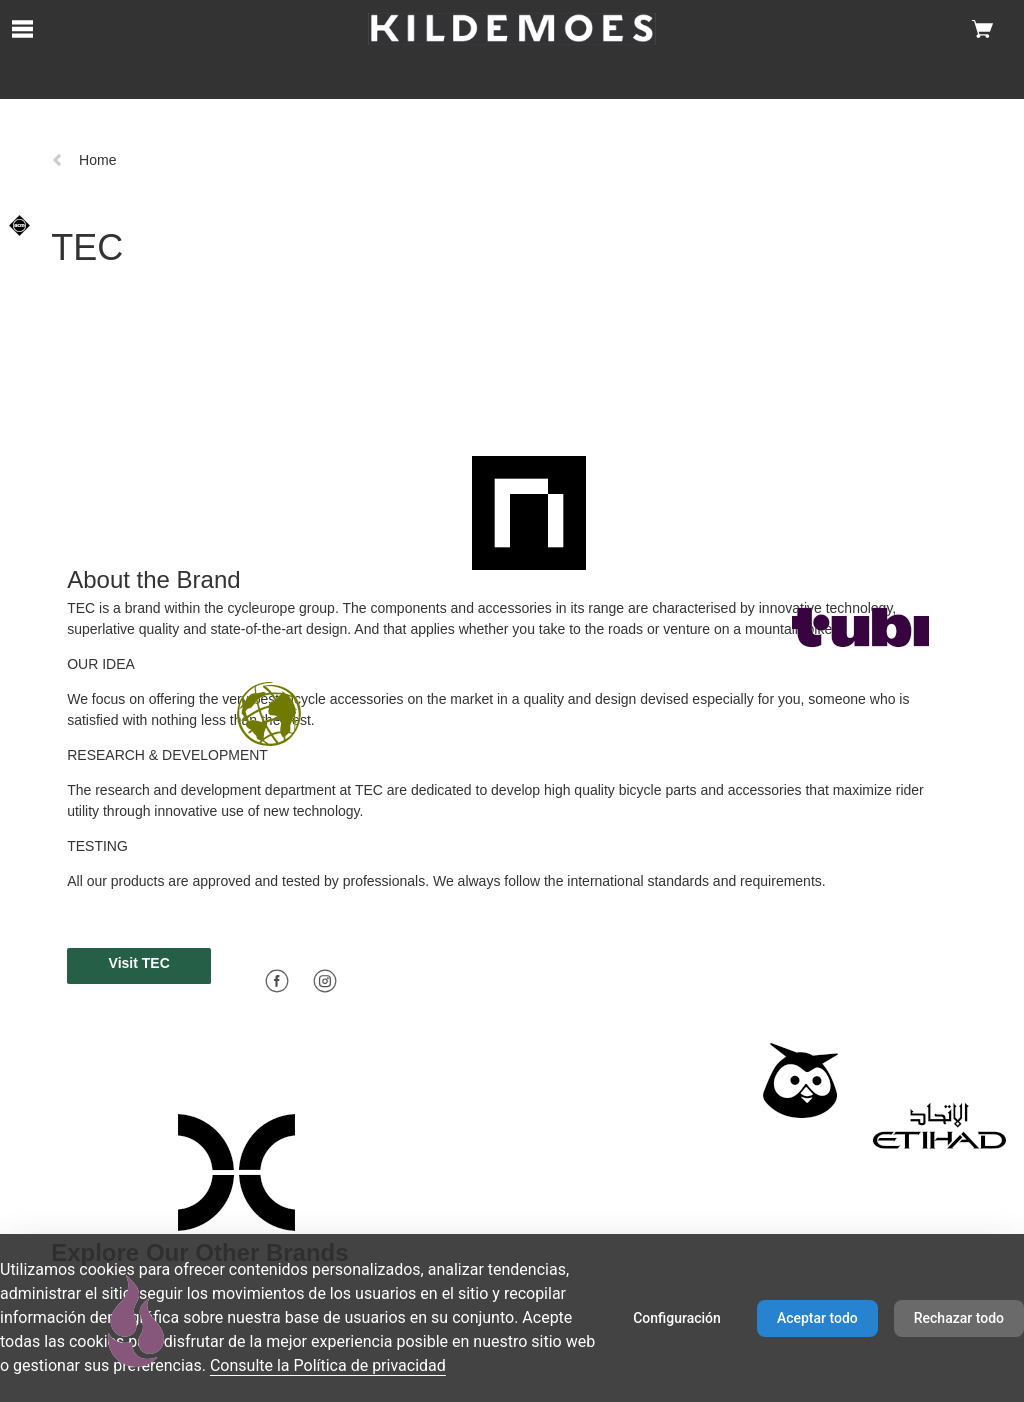 The height and width of the screenshot is (1402, 1024). I want to click on open the tubi streaming app, so click(860, 627).